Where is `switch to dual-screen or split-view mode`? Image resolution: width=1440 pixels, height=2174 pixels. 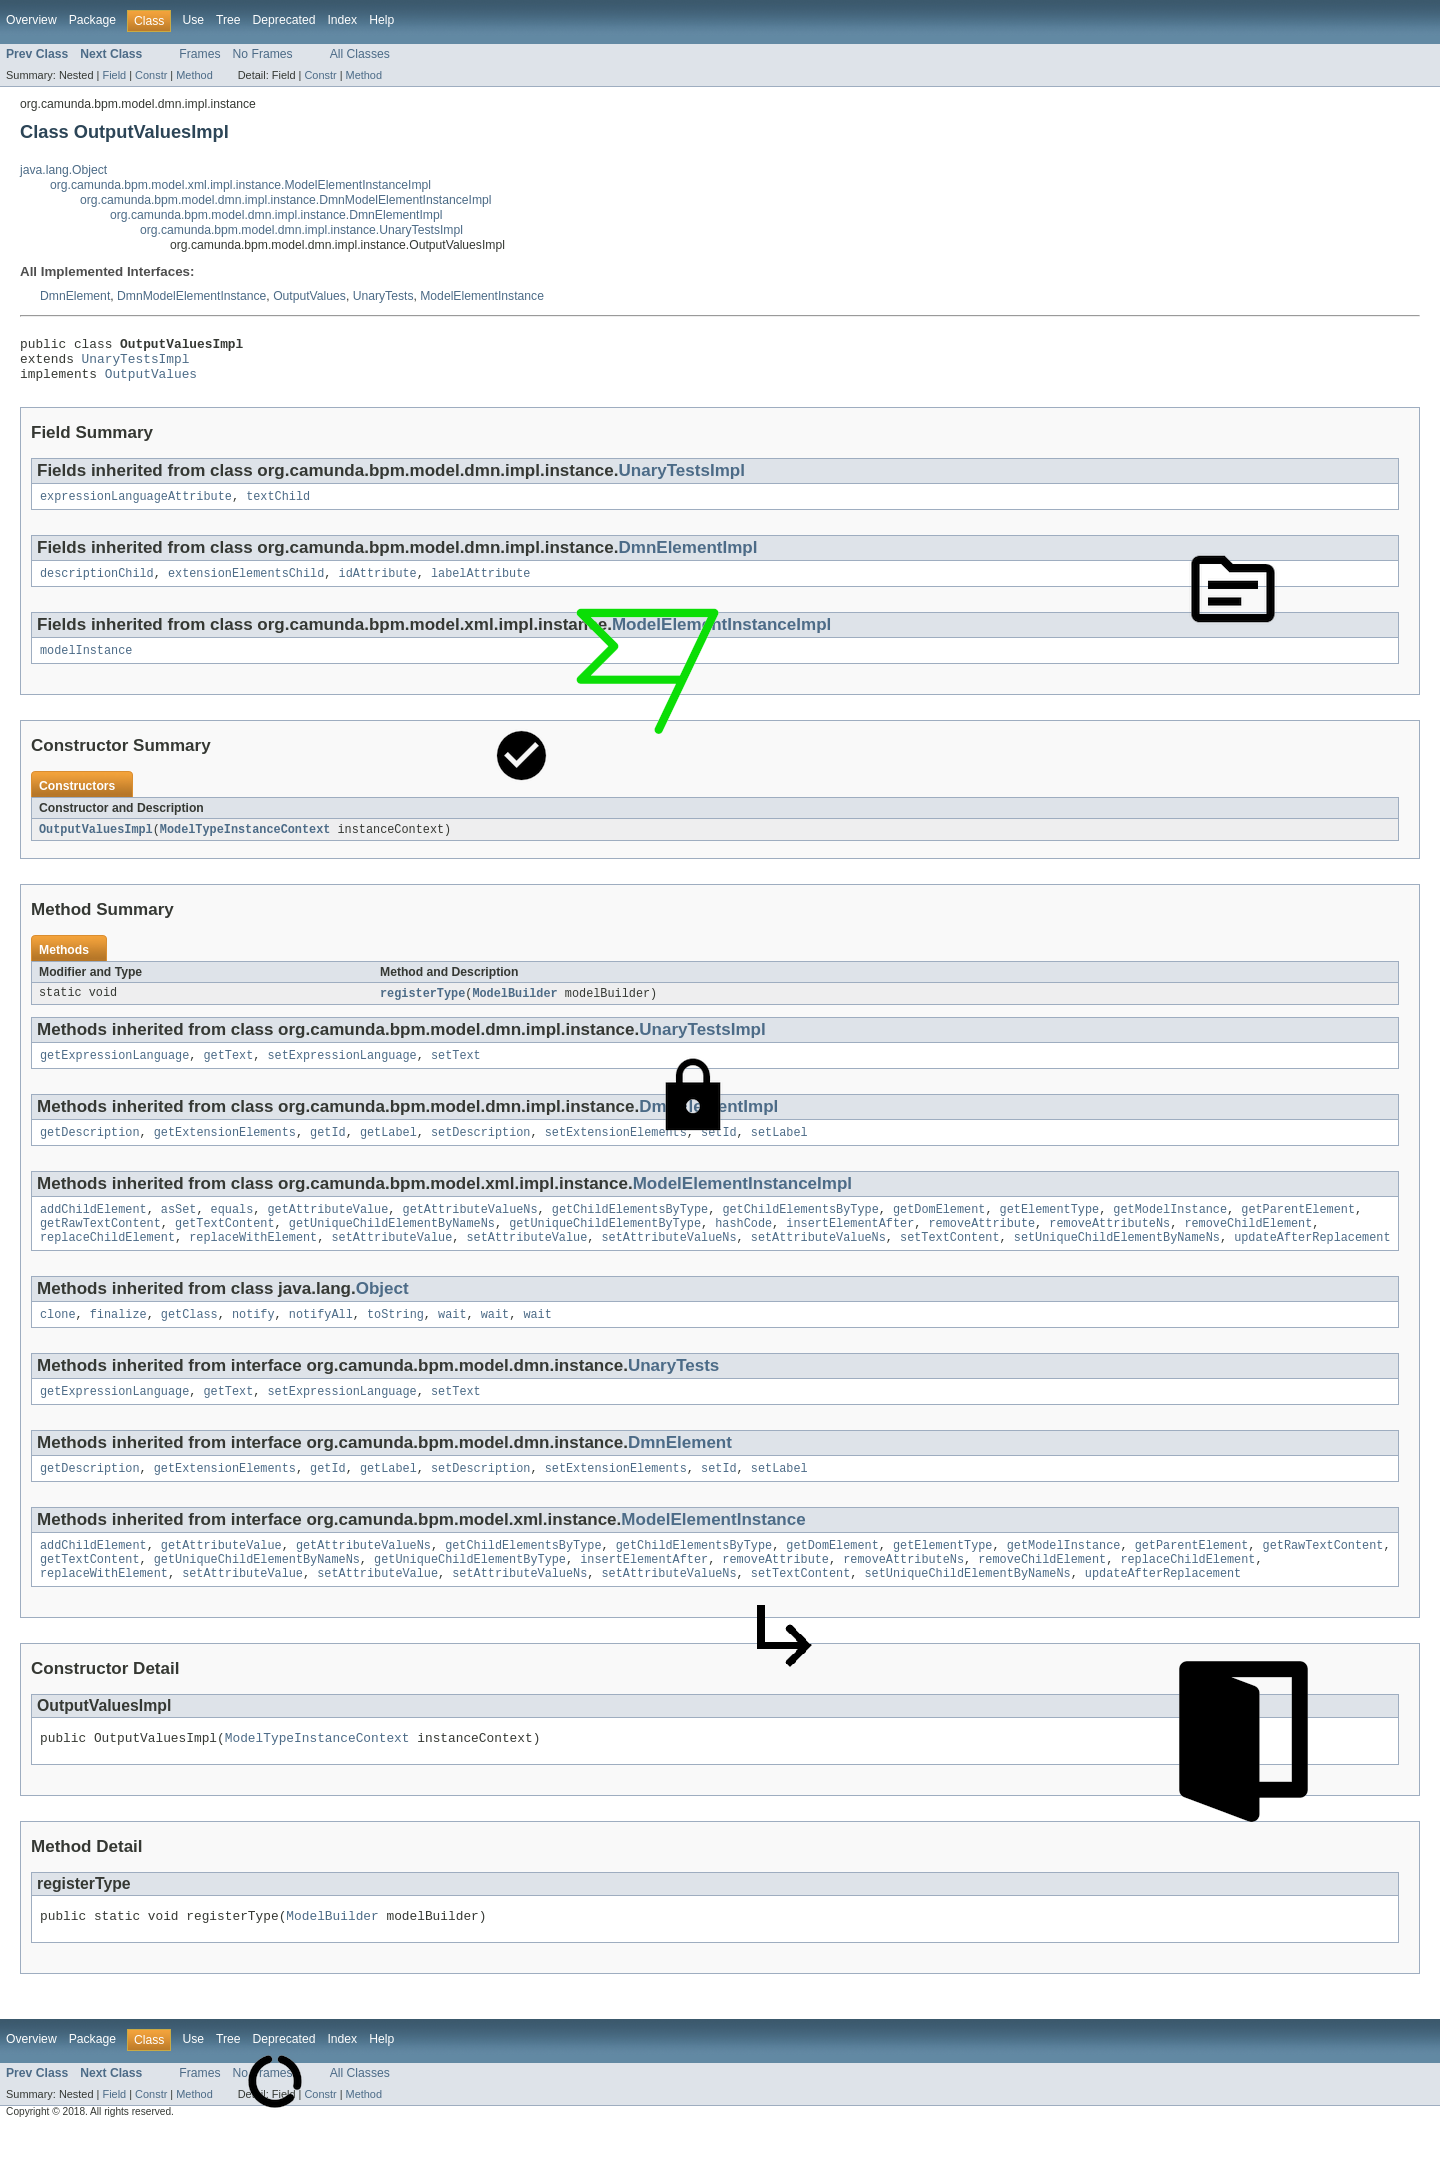 switch to dual-screen or split-view mode is located at coordinates (1243, 1733).